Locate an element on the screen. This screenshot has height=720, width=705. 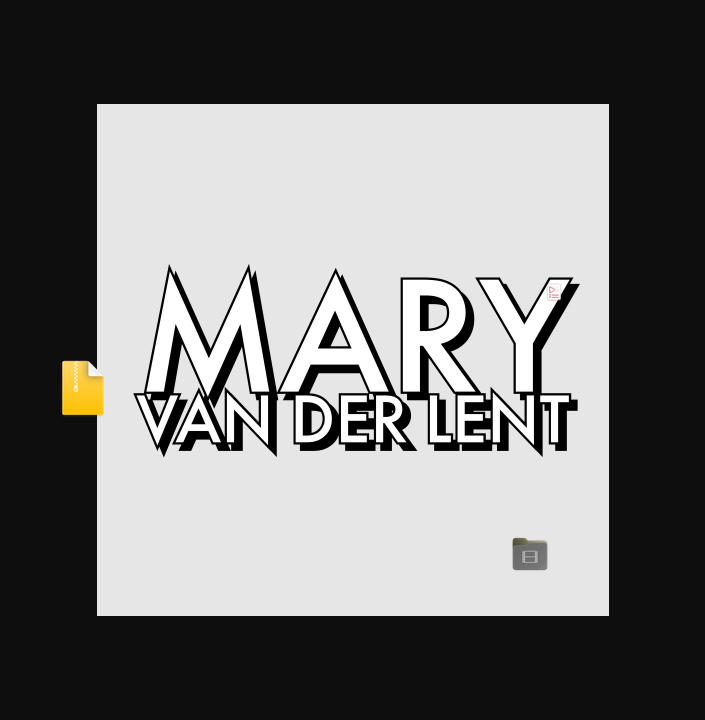
open your videos folder is located at coordinates (530, 554).